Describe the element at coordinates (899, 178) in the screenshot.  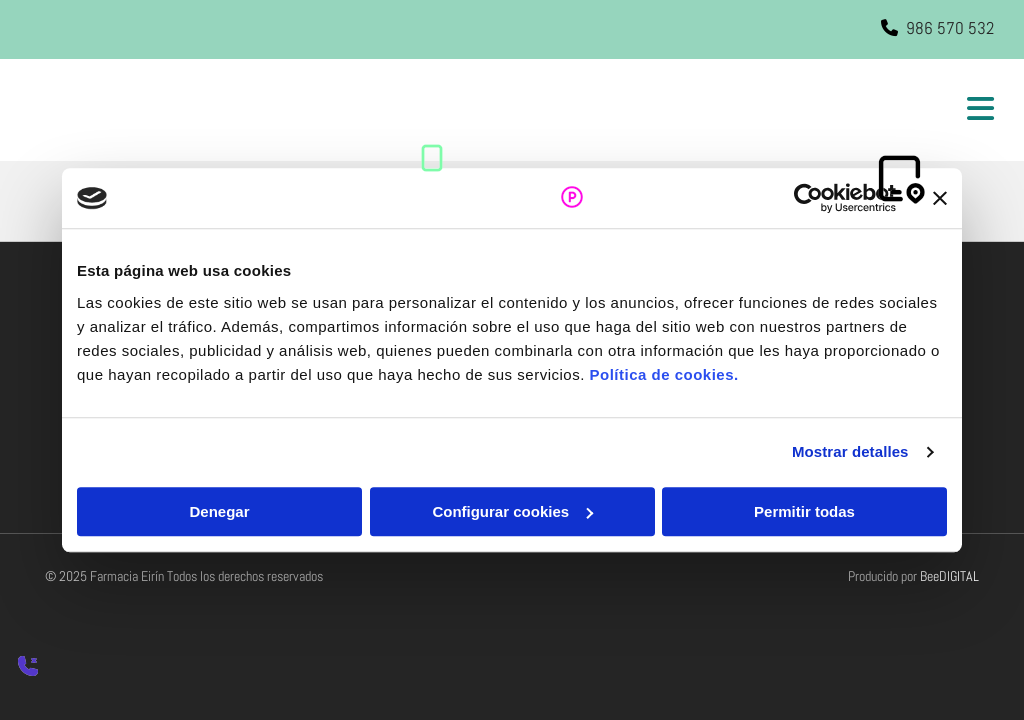
I see `pin a location on your tablet device` at that location.